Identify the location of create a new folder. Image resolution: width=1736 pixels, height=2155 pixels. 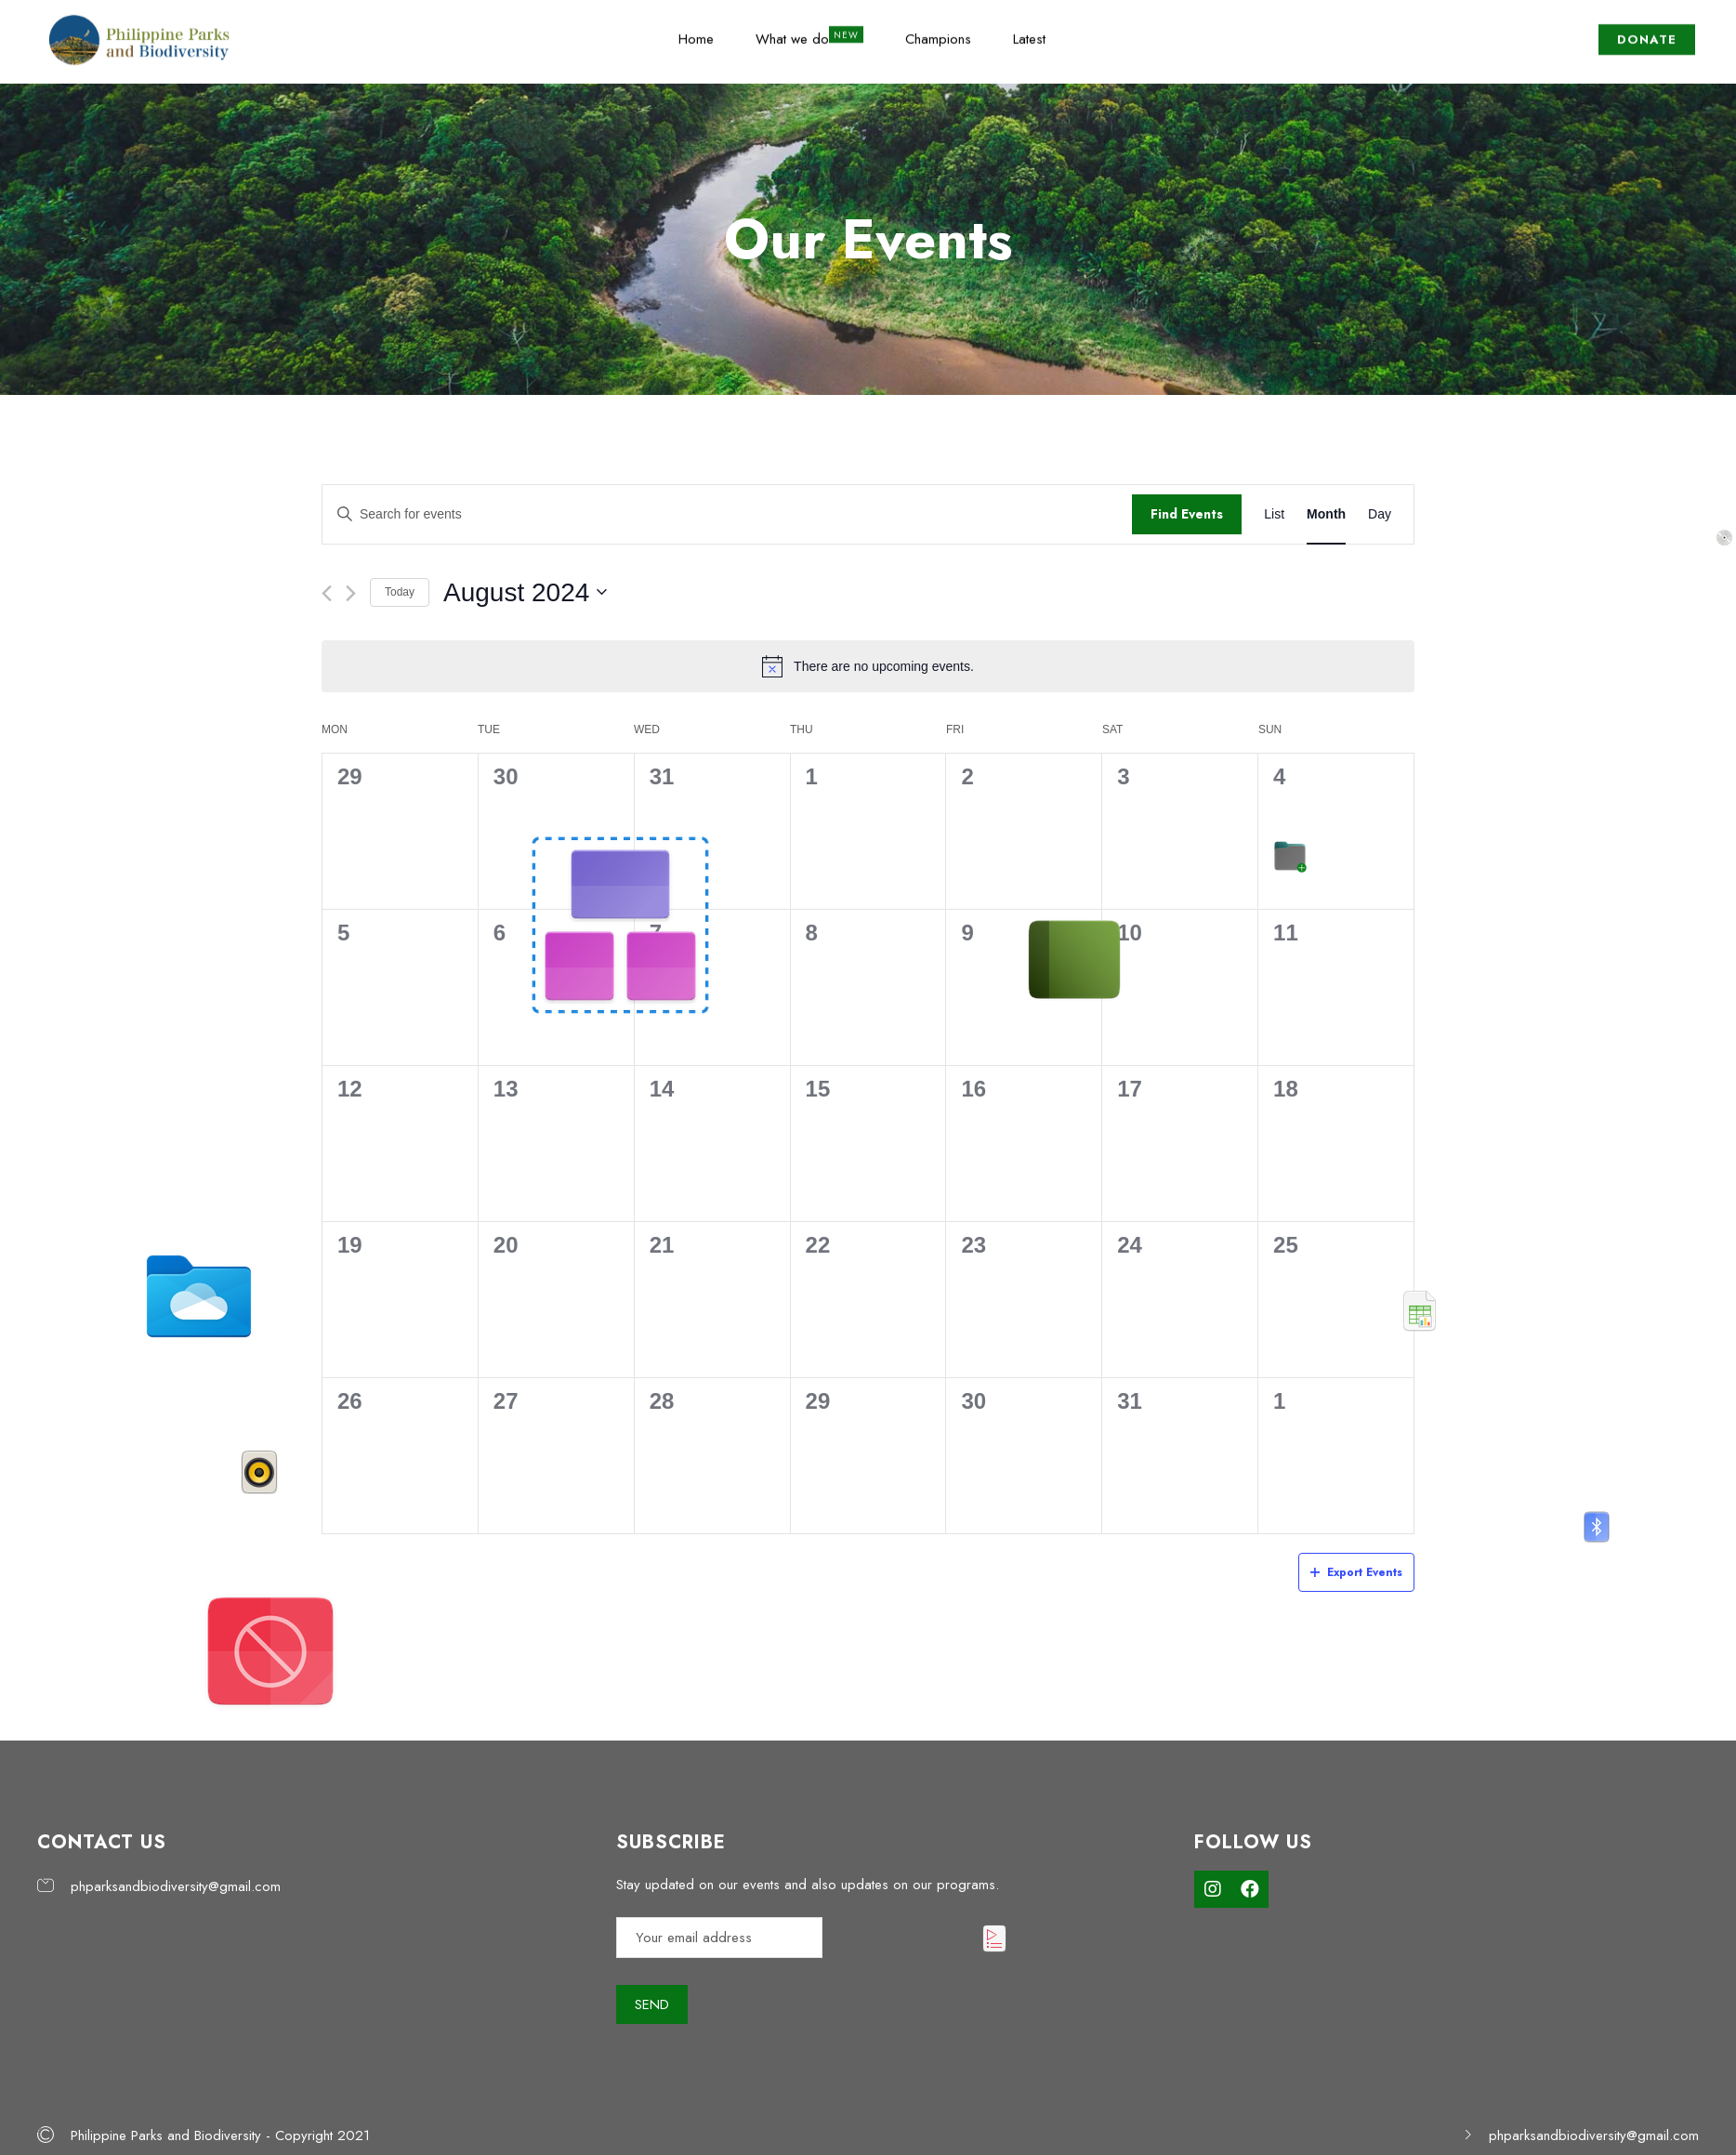
(1290, 856).